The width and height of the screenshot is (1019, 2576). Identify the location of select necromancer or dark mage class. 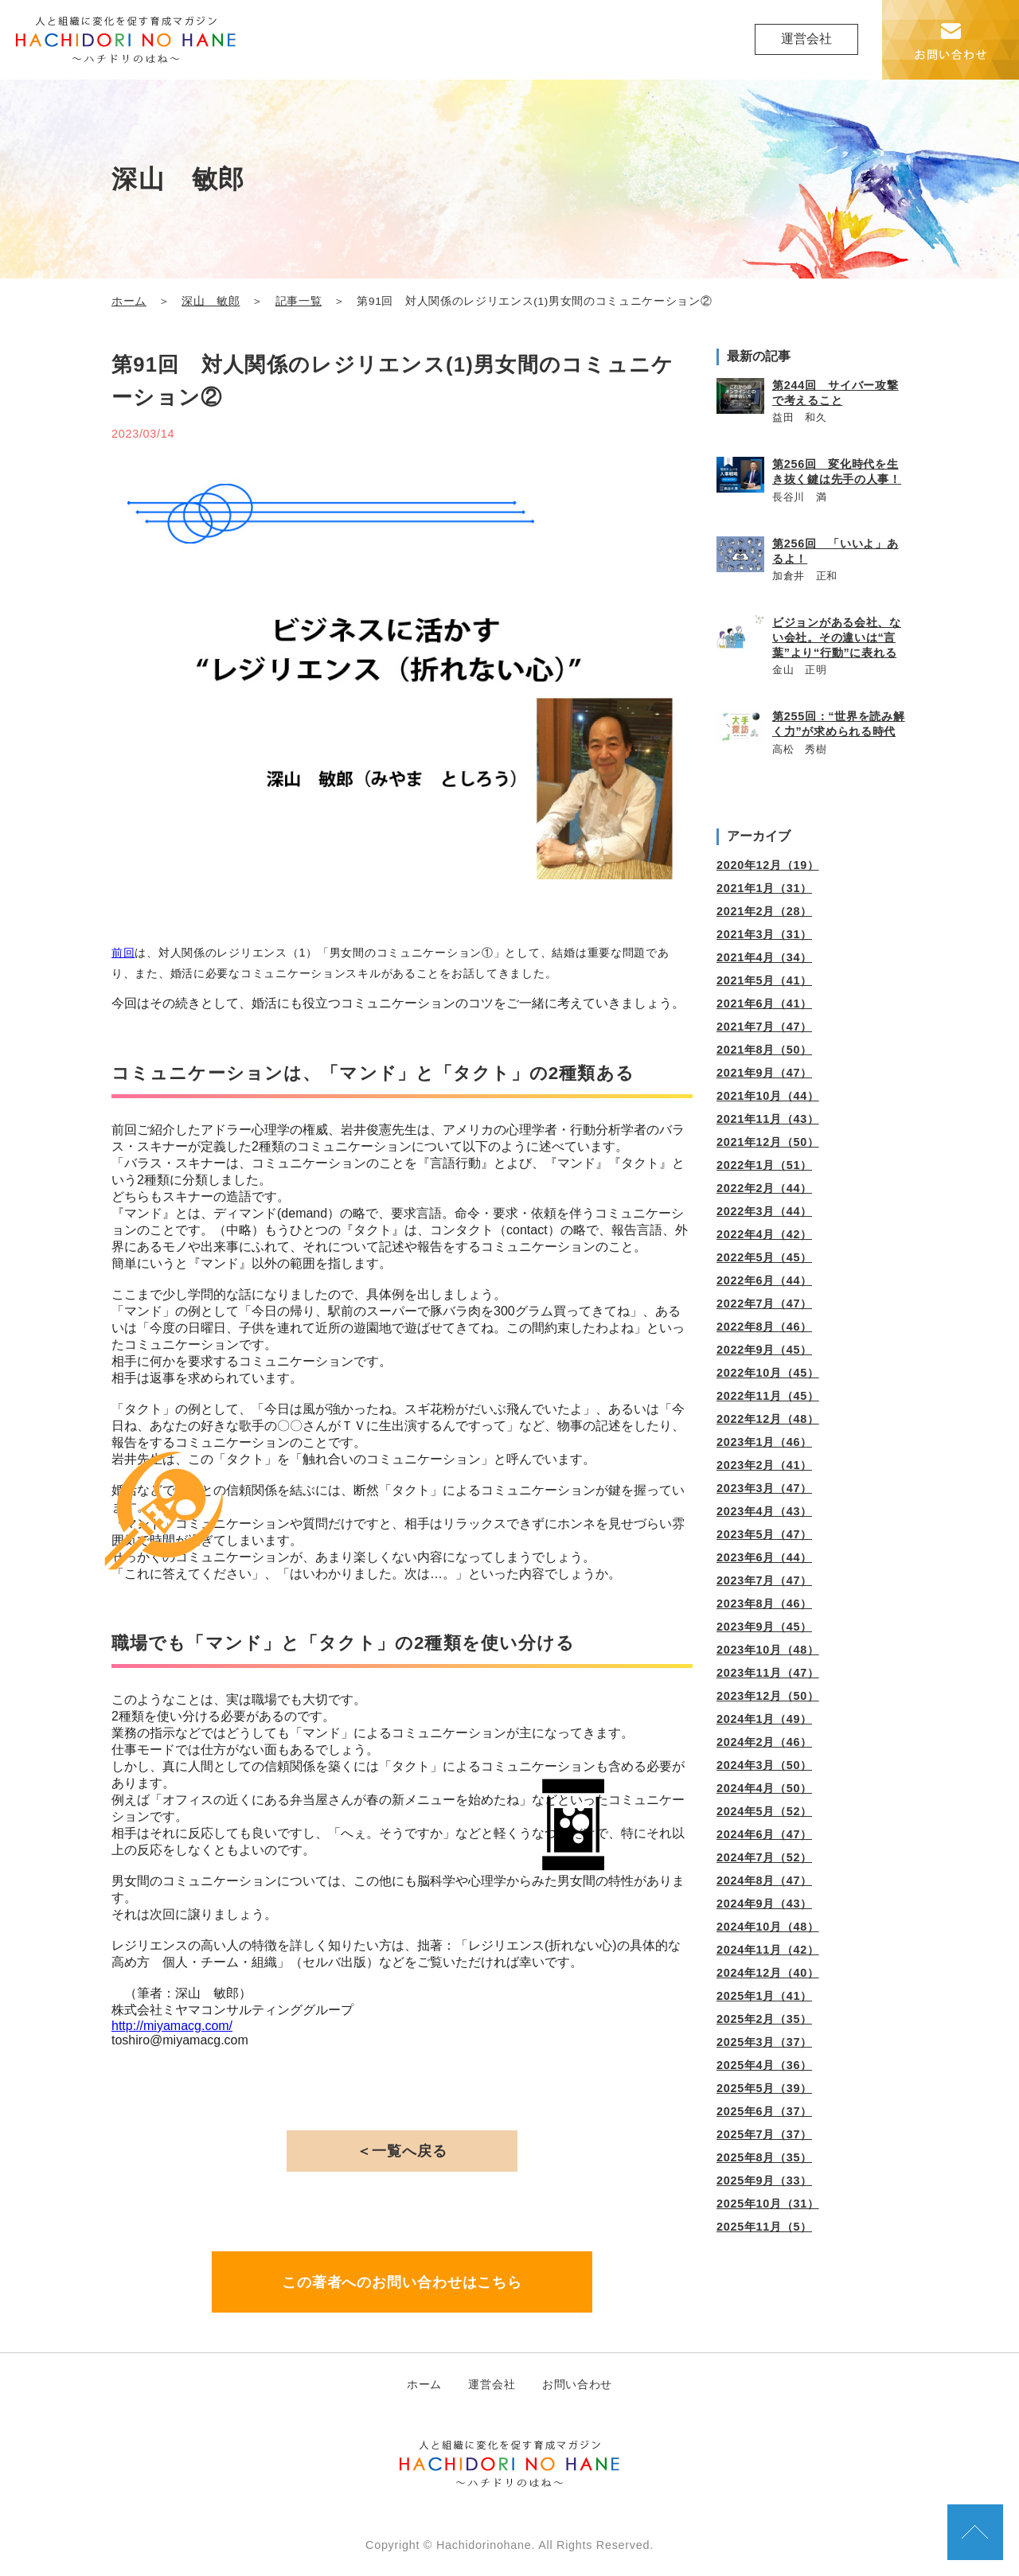
(165, 1510).